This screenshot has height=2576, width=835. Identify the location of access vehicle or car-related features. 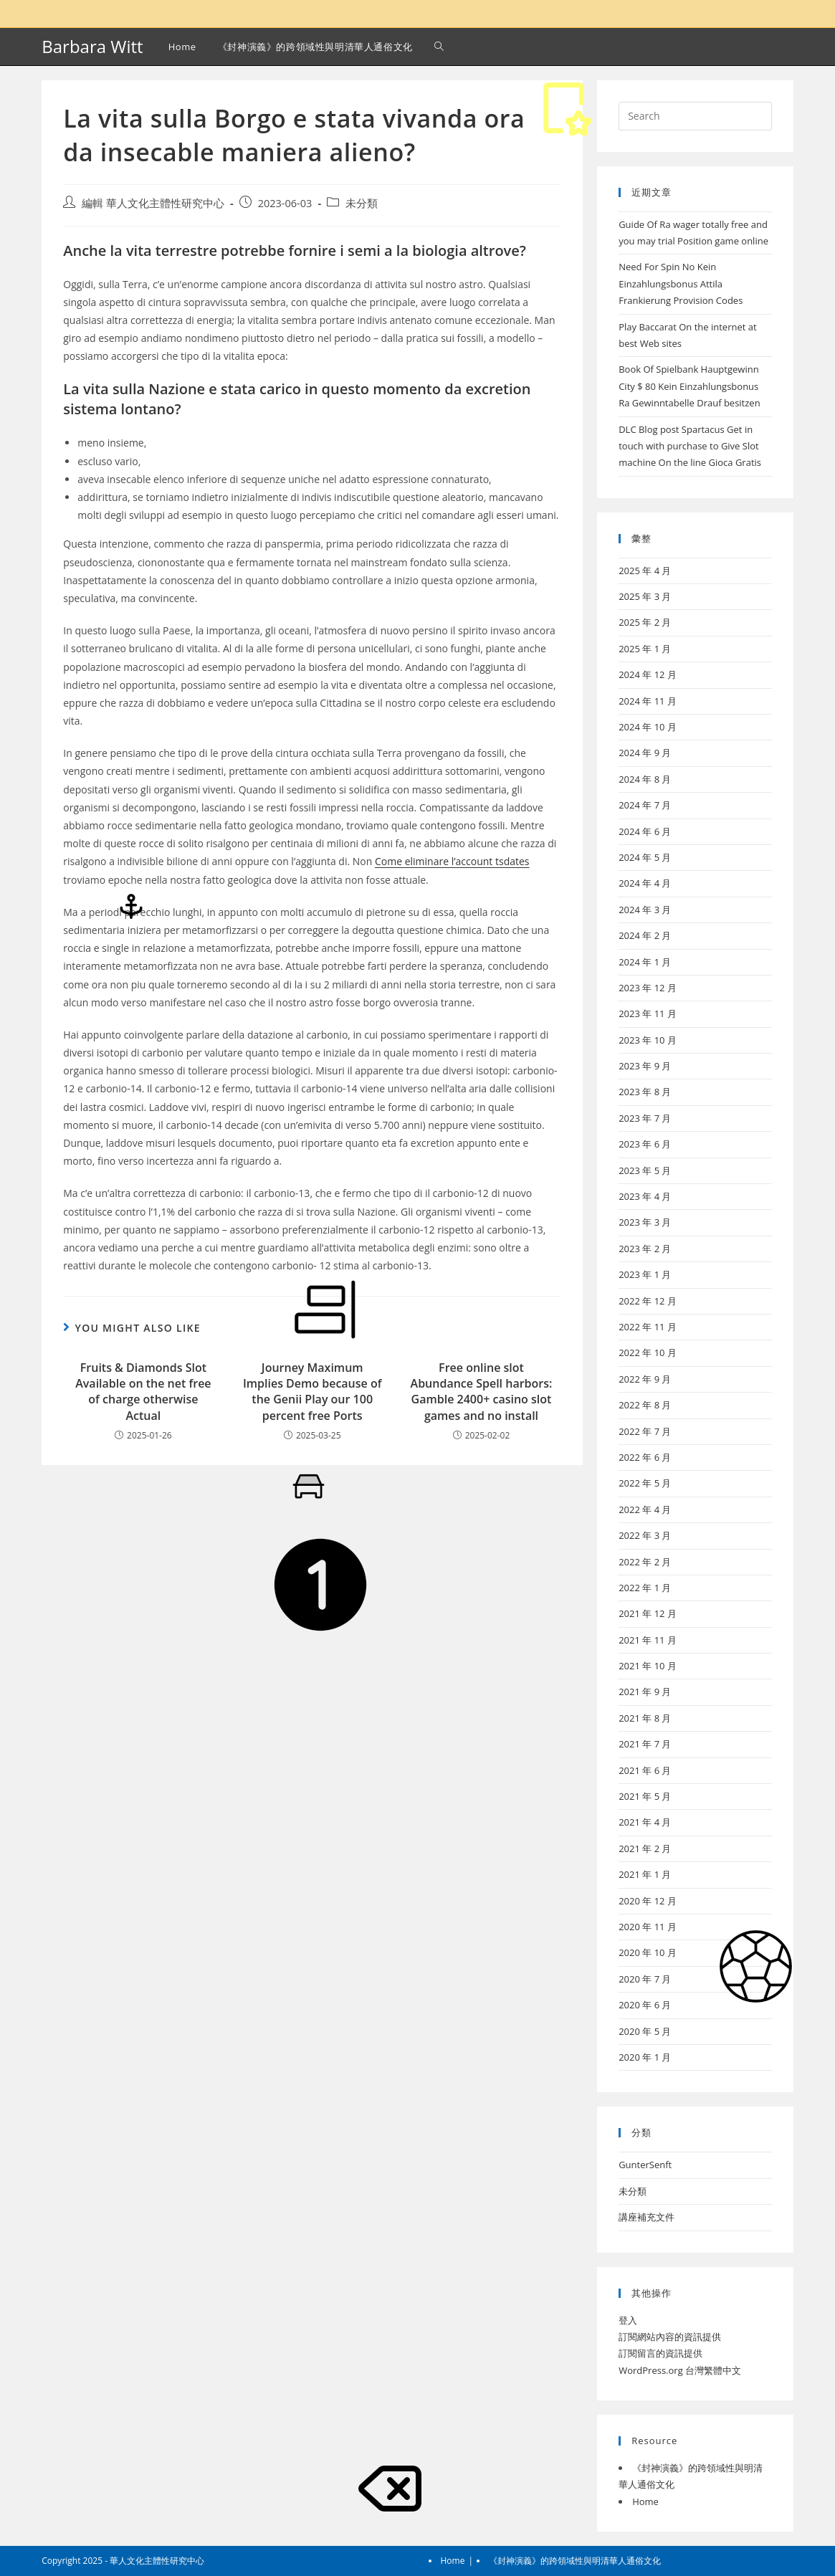
(308, 1487).